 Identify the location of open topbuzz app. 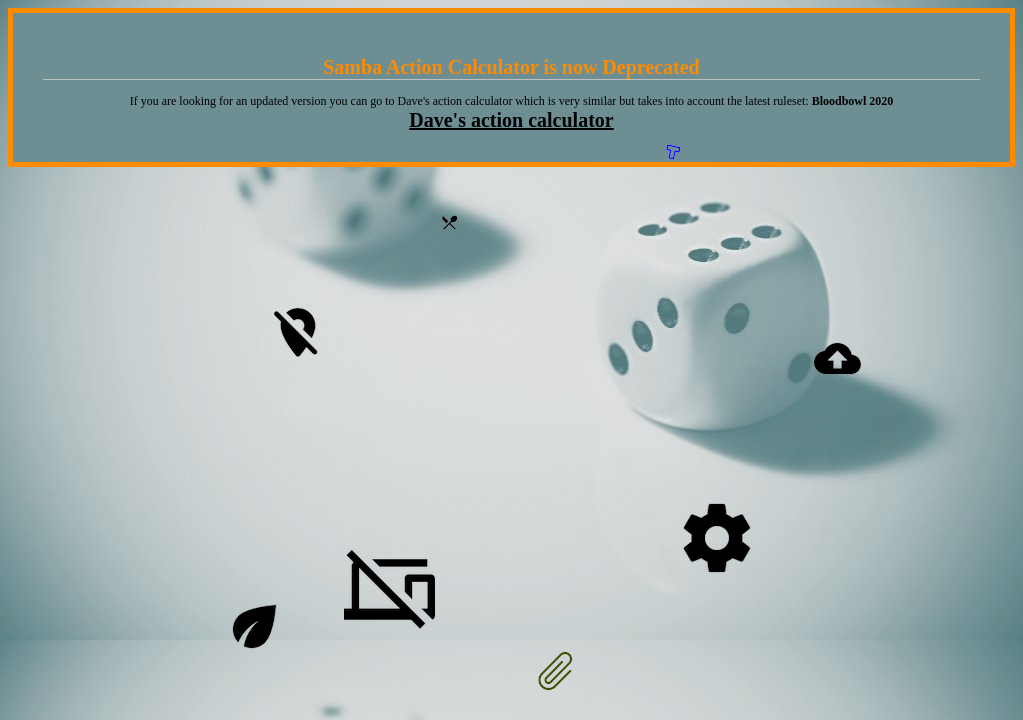
(673, 152).